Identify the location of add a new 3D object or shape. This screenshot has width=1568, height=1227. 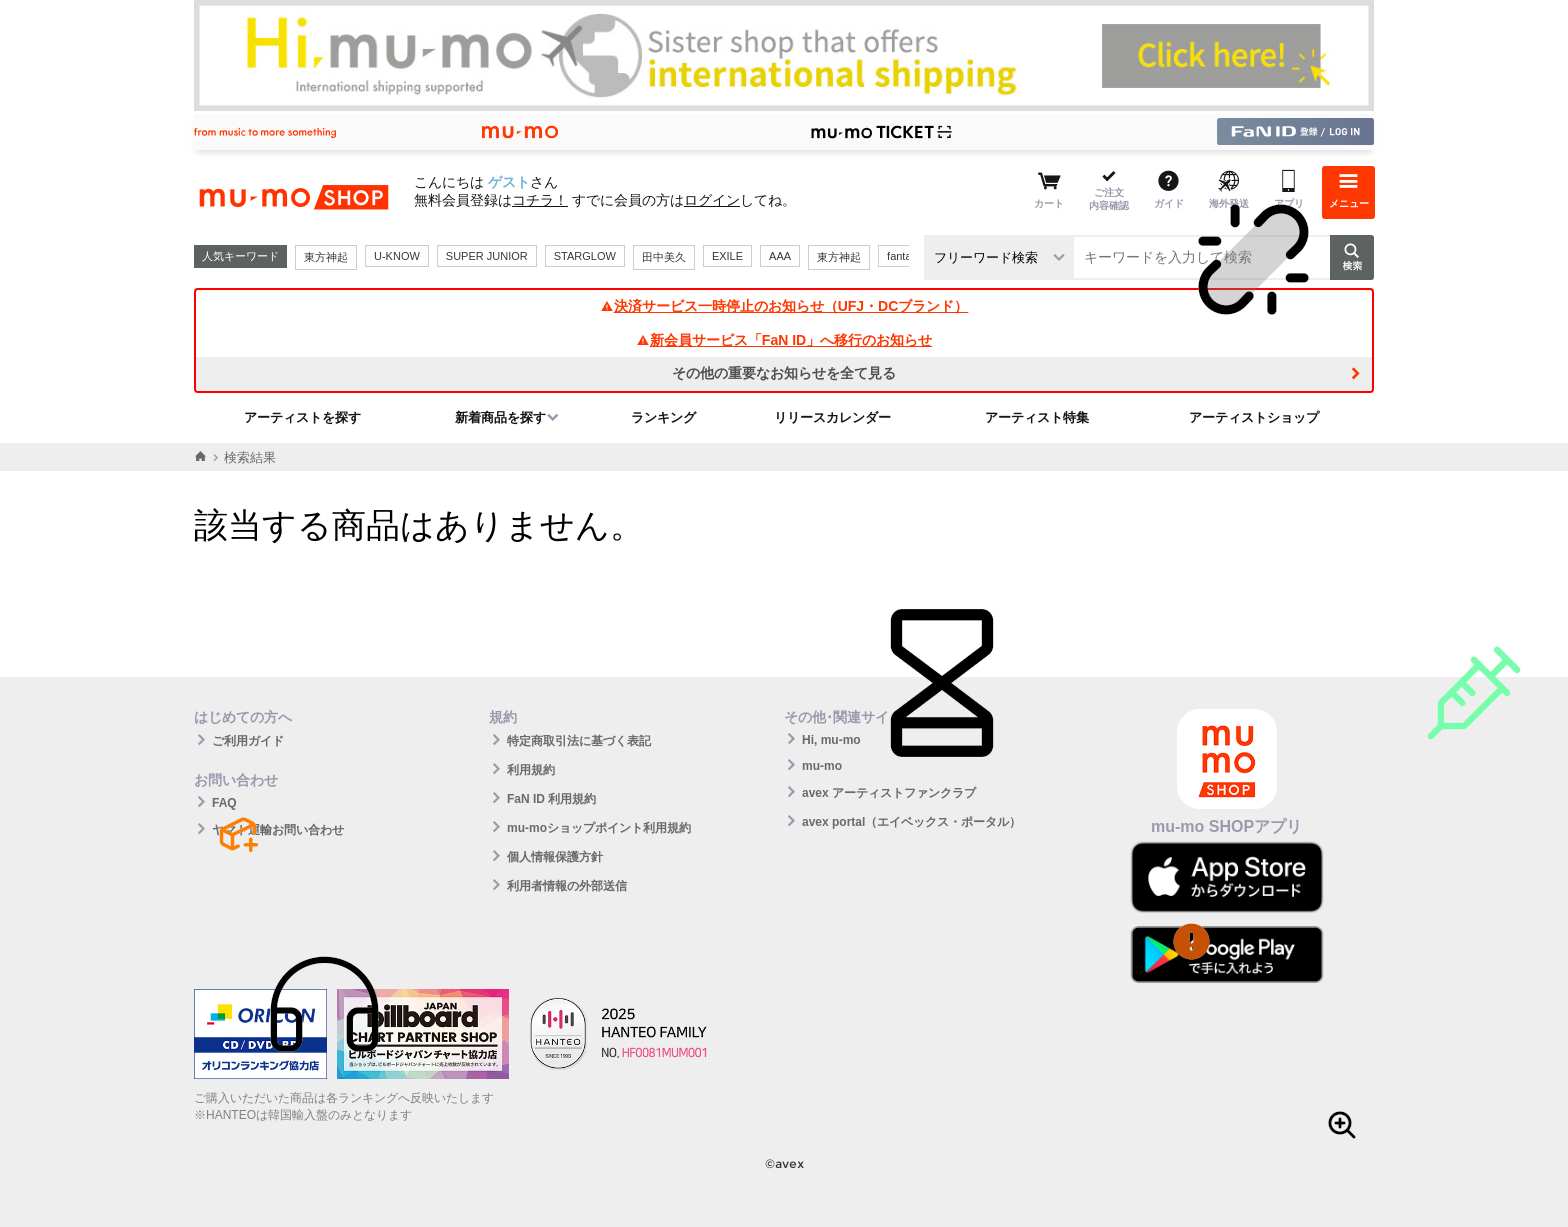
(238, 832).